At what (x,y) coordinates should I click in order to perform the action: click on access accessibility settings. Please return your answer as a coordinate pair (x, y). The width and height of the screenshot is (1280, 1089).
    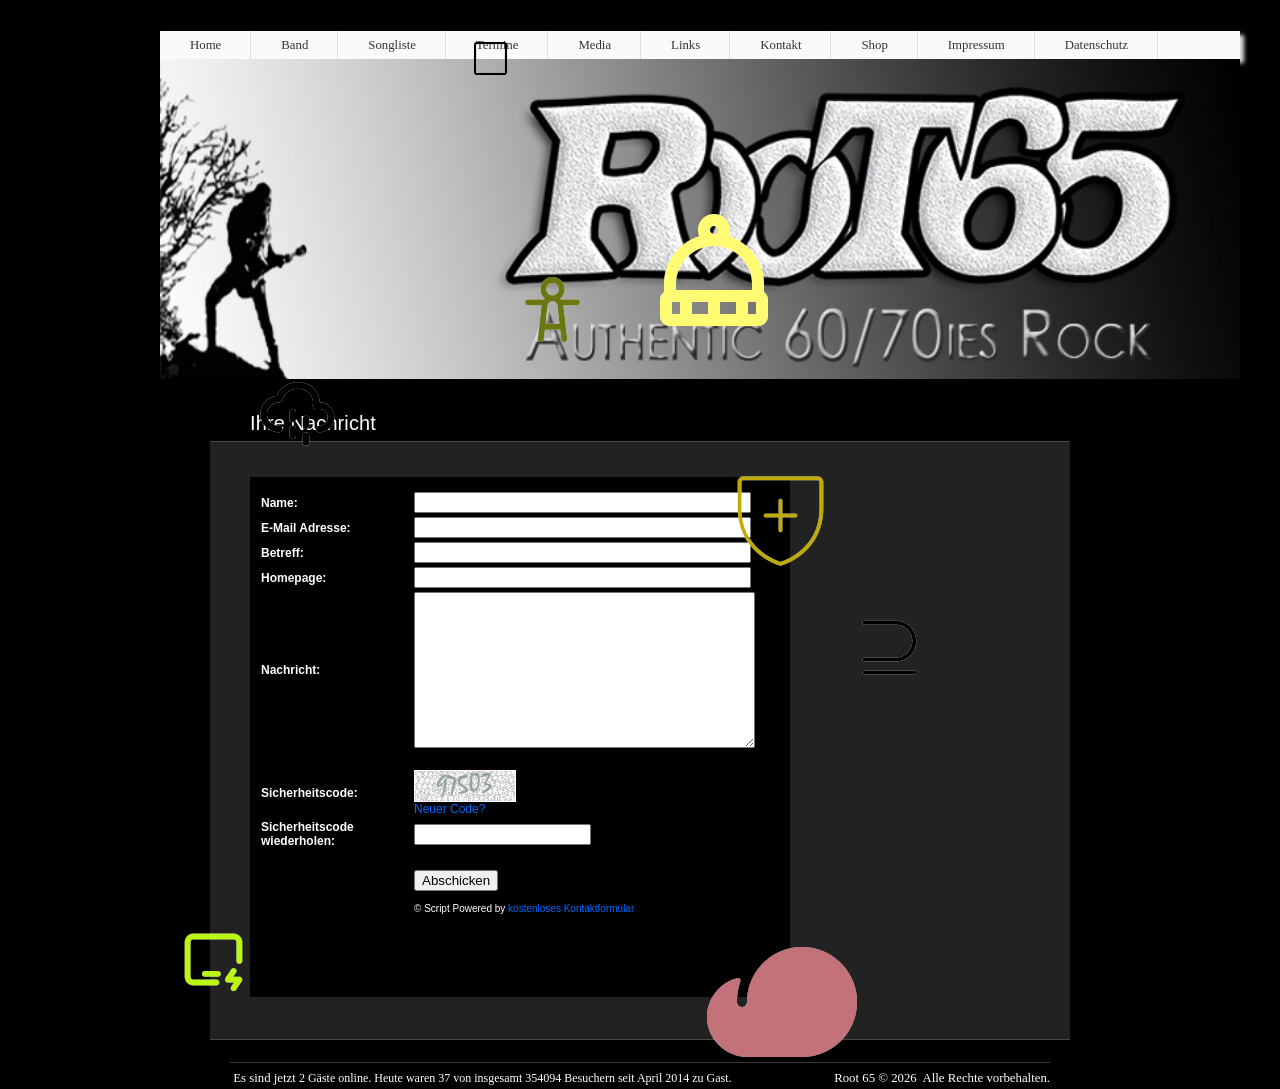
    Looking at the image, I should click on (552, 309).